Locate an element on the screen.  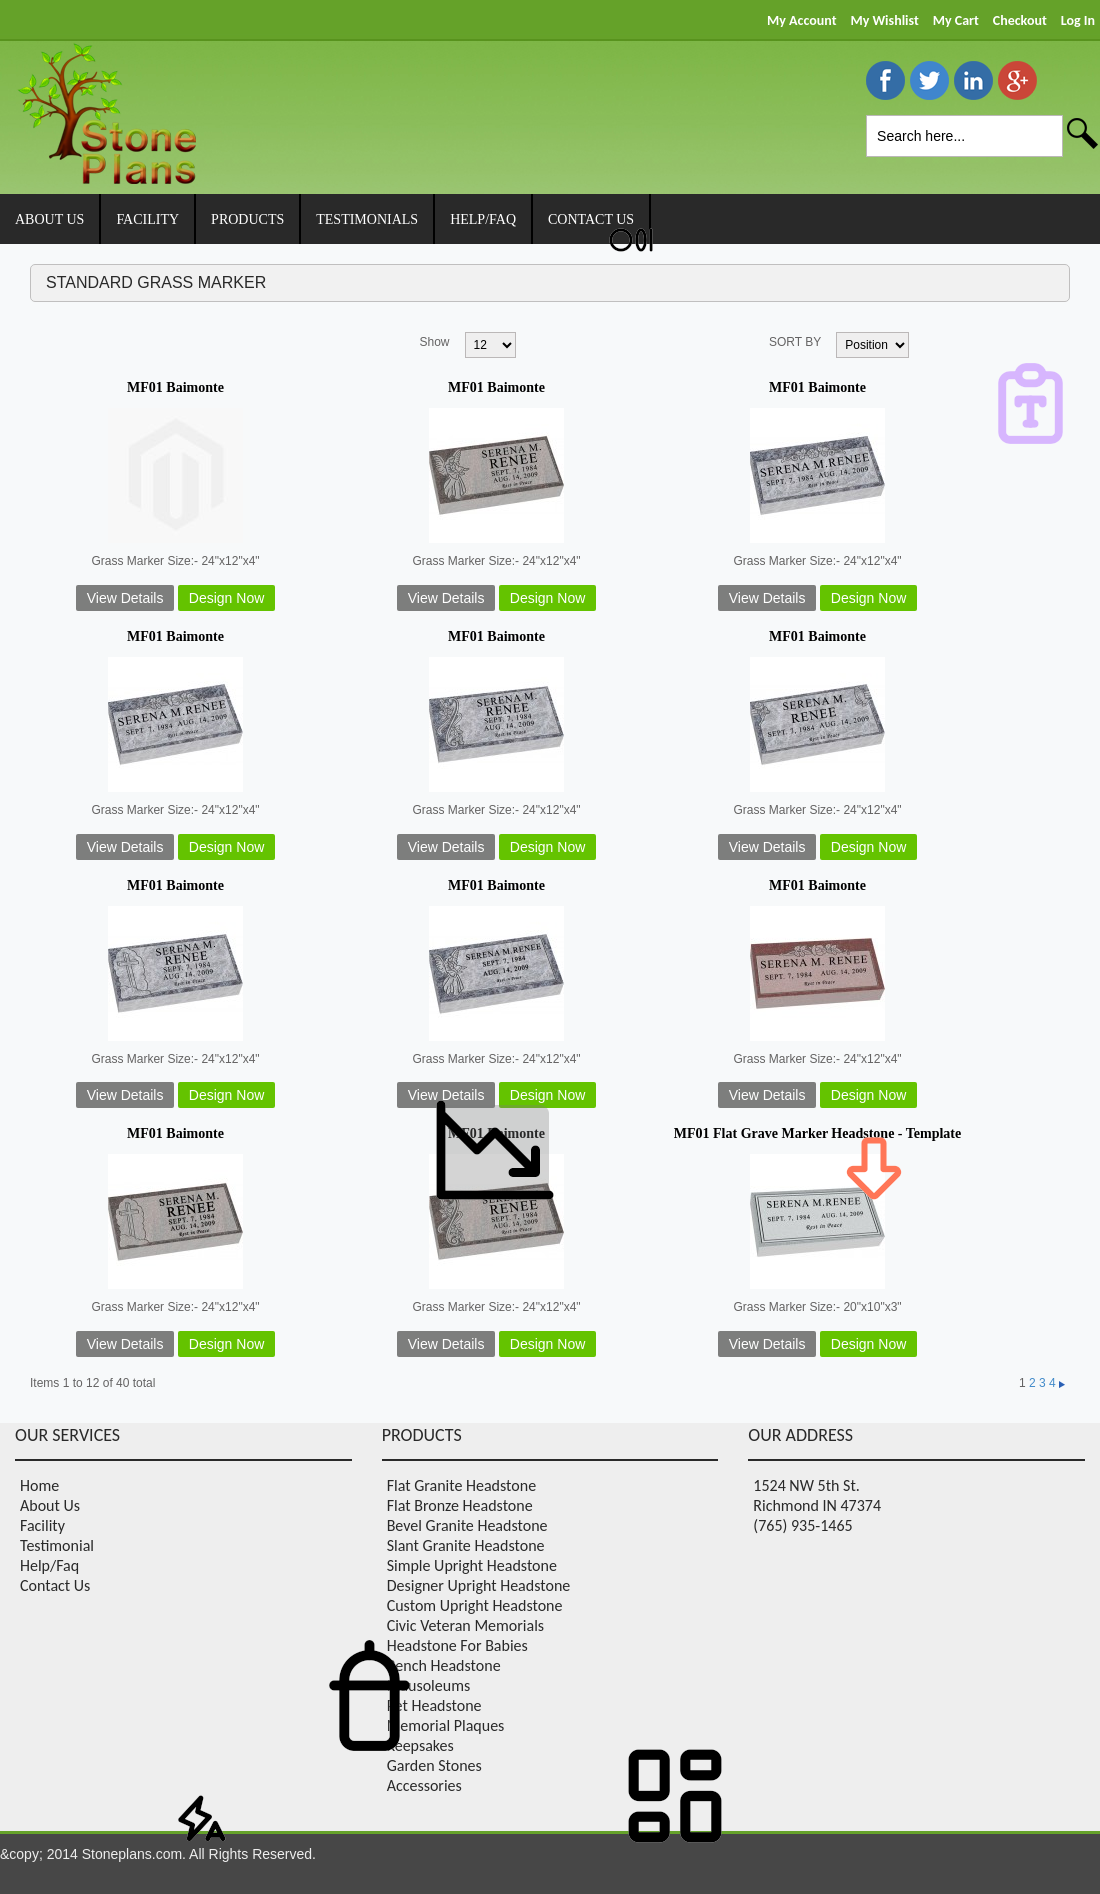
access baby or infant care features is located at coordinates (369, 1695).